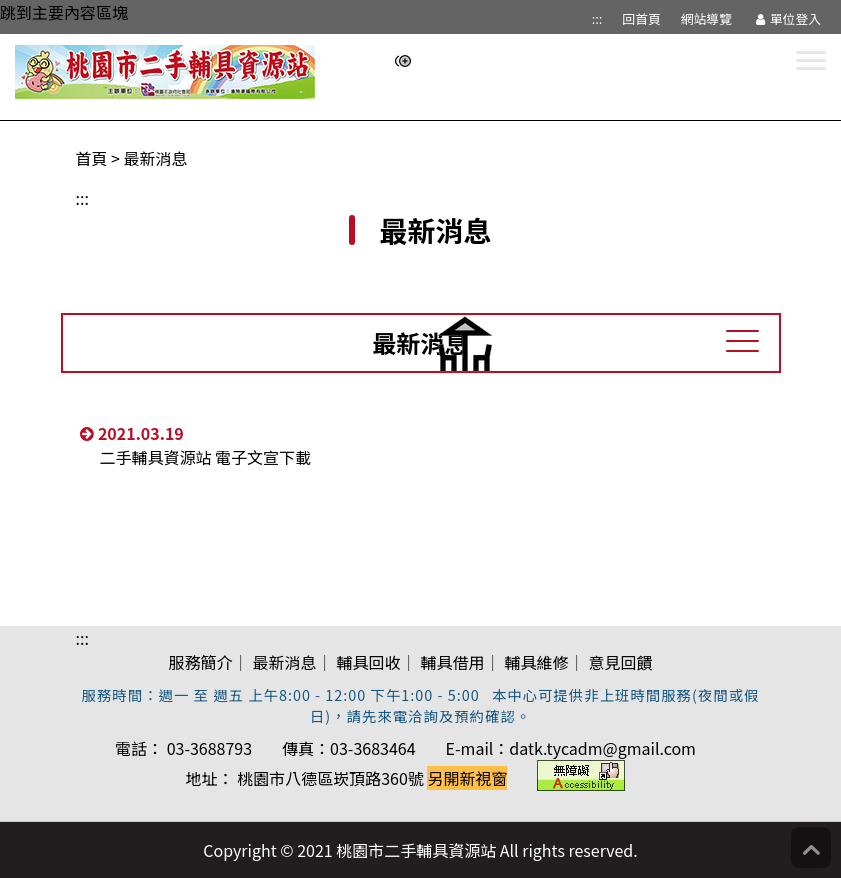 This screenshot has width=841, height=878. Describe the element at coordinates (465, 344) in the screenshot. I see `access outdoor deck or patio settings` at that location.